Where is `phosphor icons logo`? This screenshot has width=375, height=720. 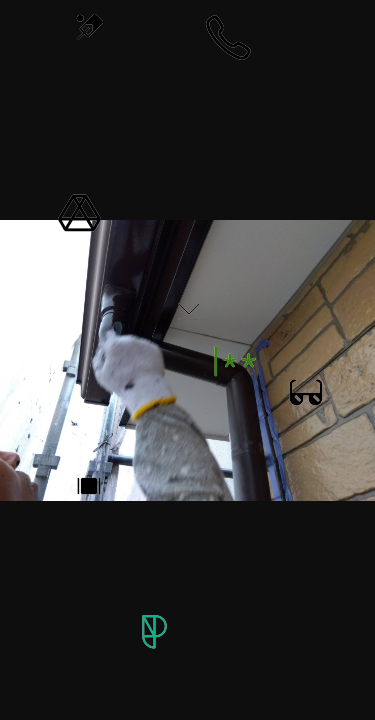 phosphor icons logo is located at coordinates (152, 630).